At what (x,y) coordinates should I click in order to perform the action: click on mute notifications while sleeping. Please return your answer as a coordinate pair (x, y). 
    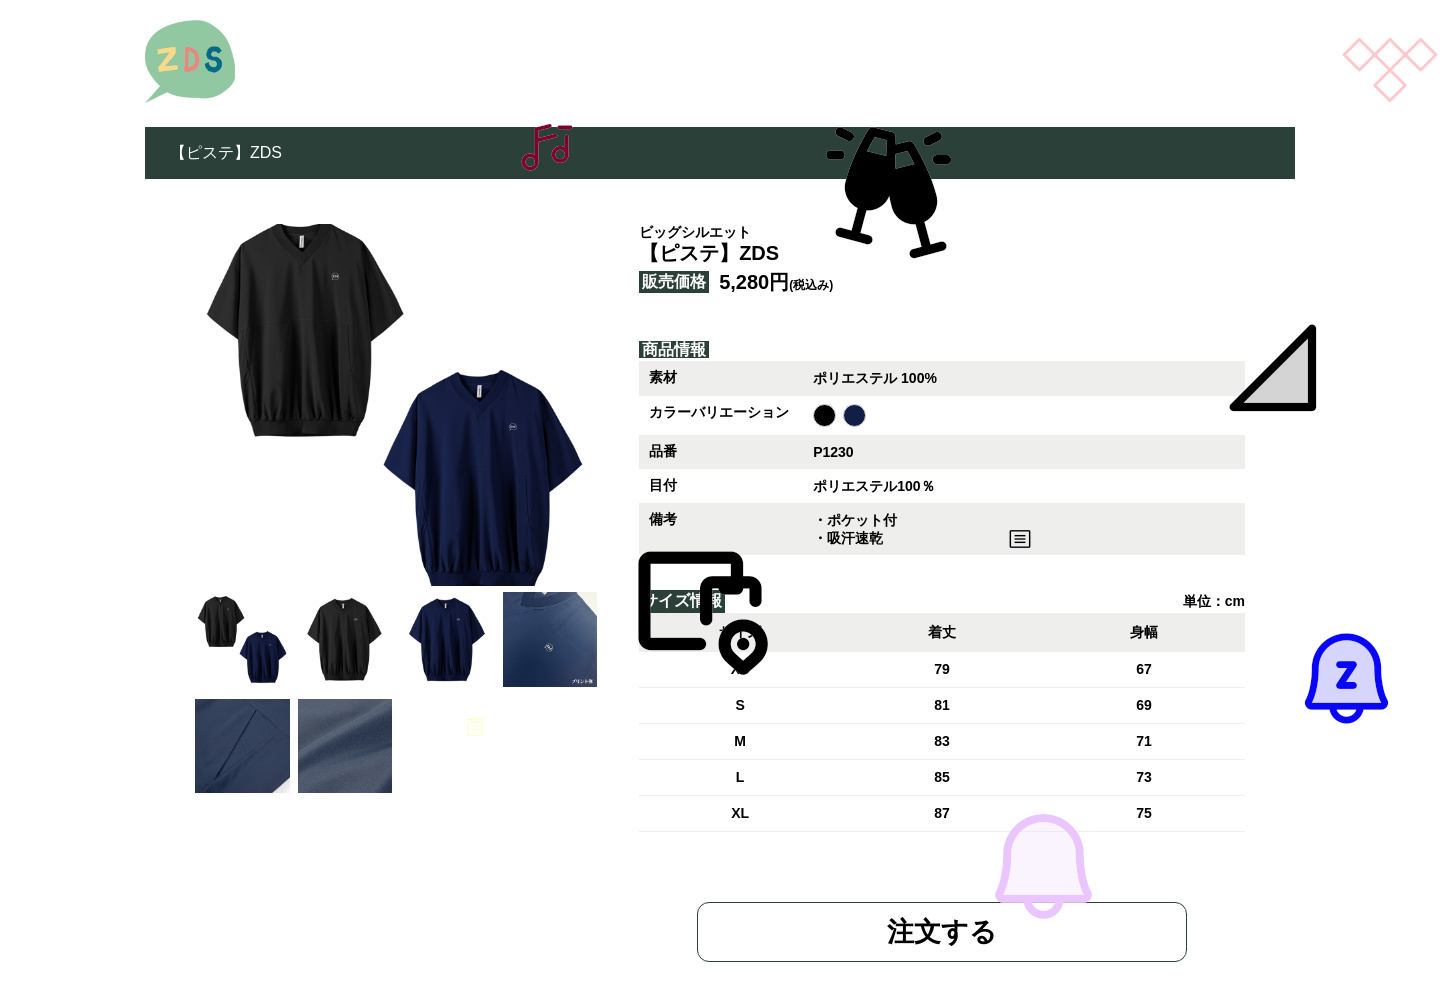
    Looking at the image, I should click on (1346, 678).